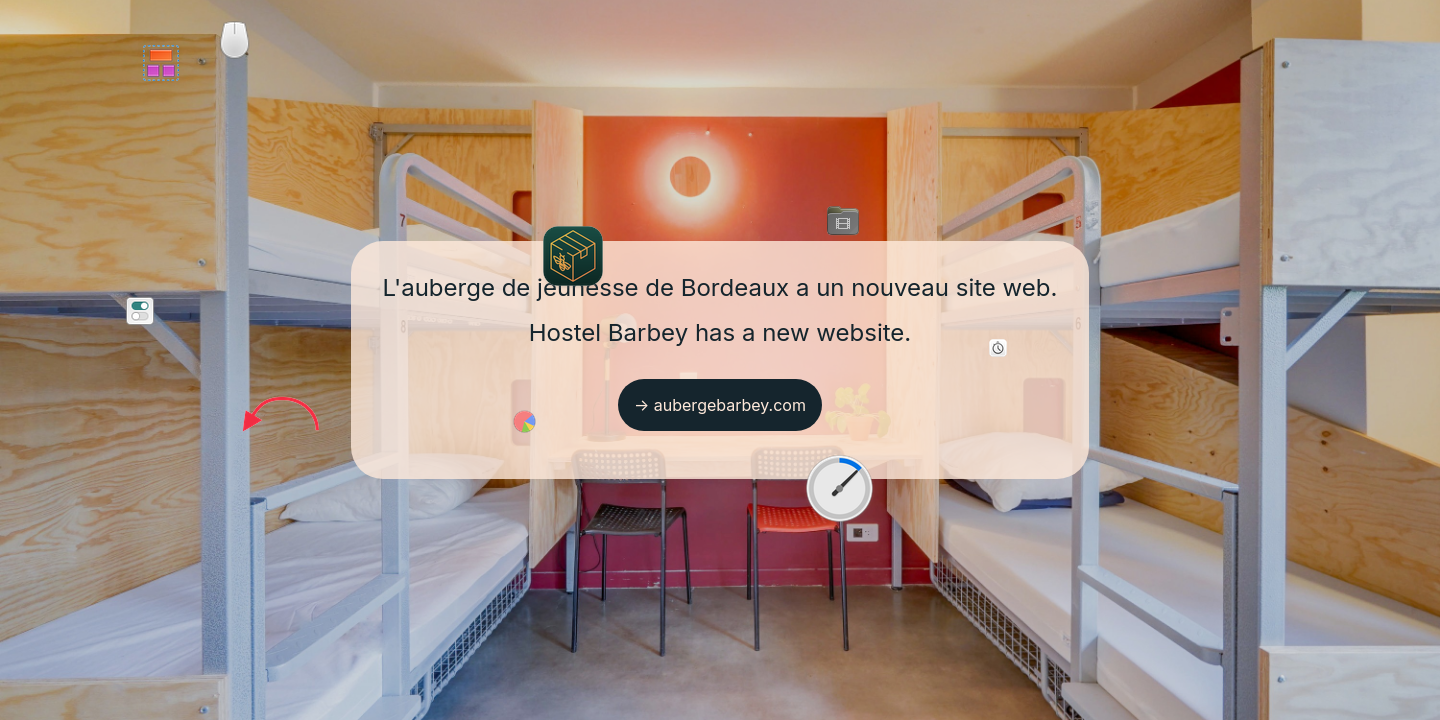 This screenshot has width=1440, height=720. Describe the element at coordinates (280, 413) in the screenshot. I see `undo the last action` at that location.